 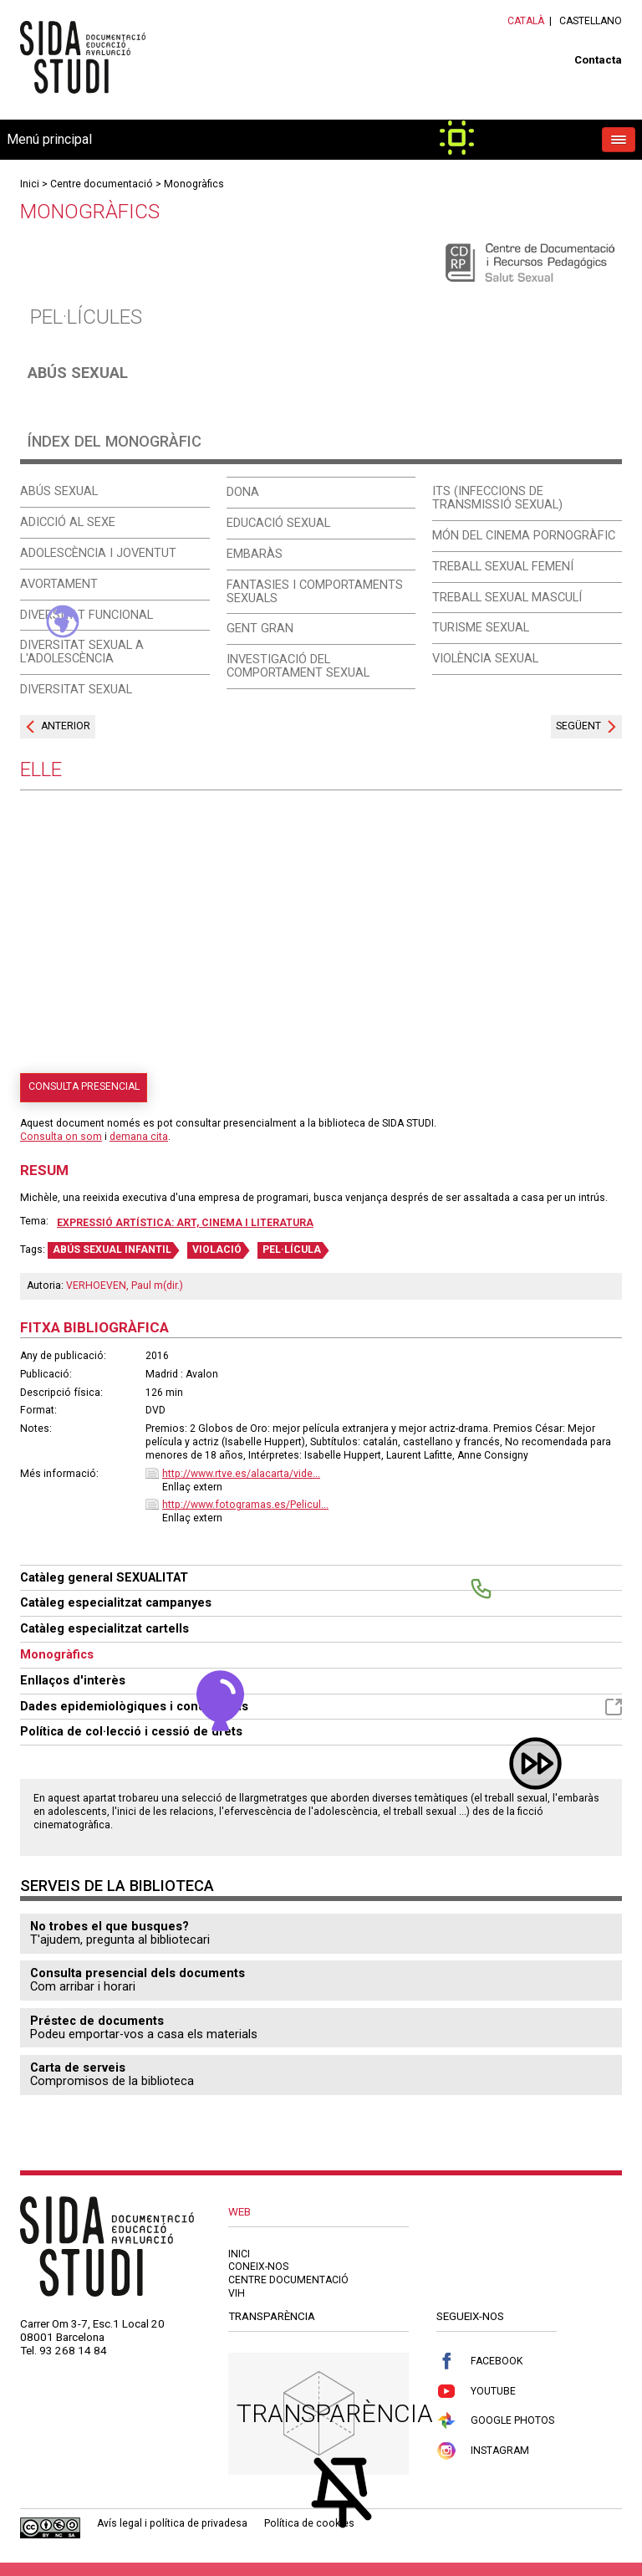 I want to click on fast forward media playback, so click(x=535, y=1763).